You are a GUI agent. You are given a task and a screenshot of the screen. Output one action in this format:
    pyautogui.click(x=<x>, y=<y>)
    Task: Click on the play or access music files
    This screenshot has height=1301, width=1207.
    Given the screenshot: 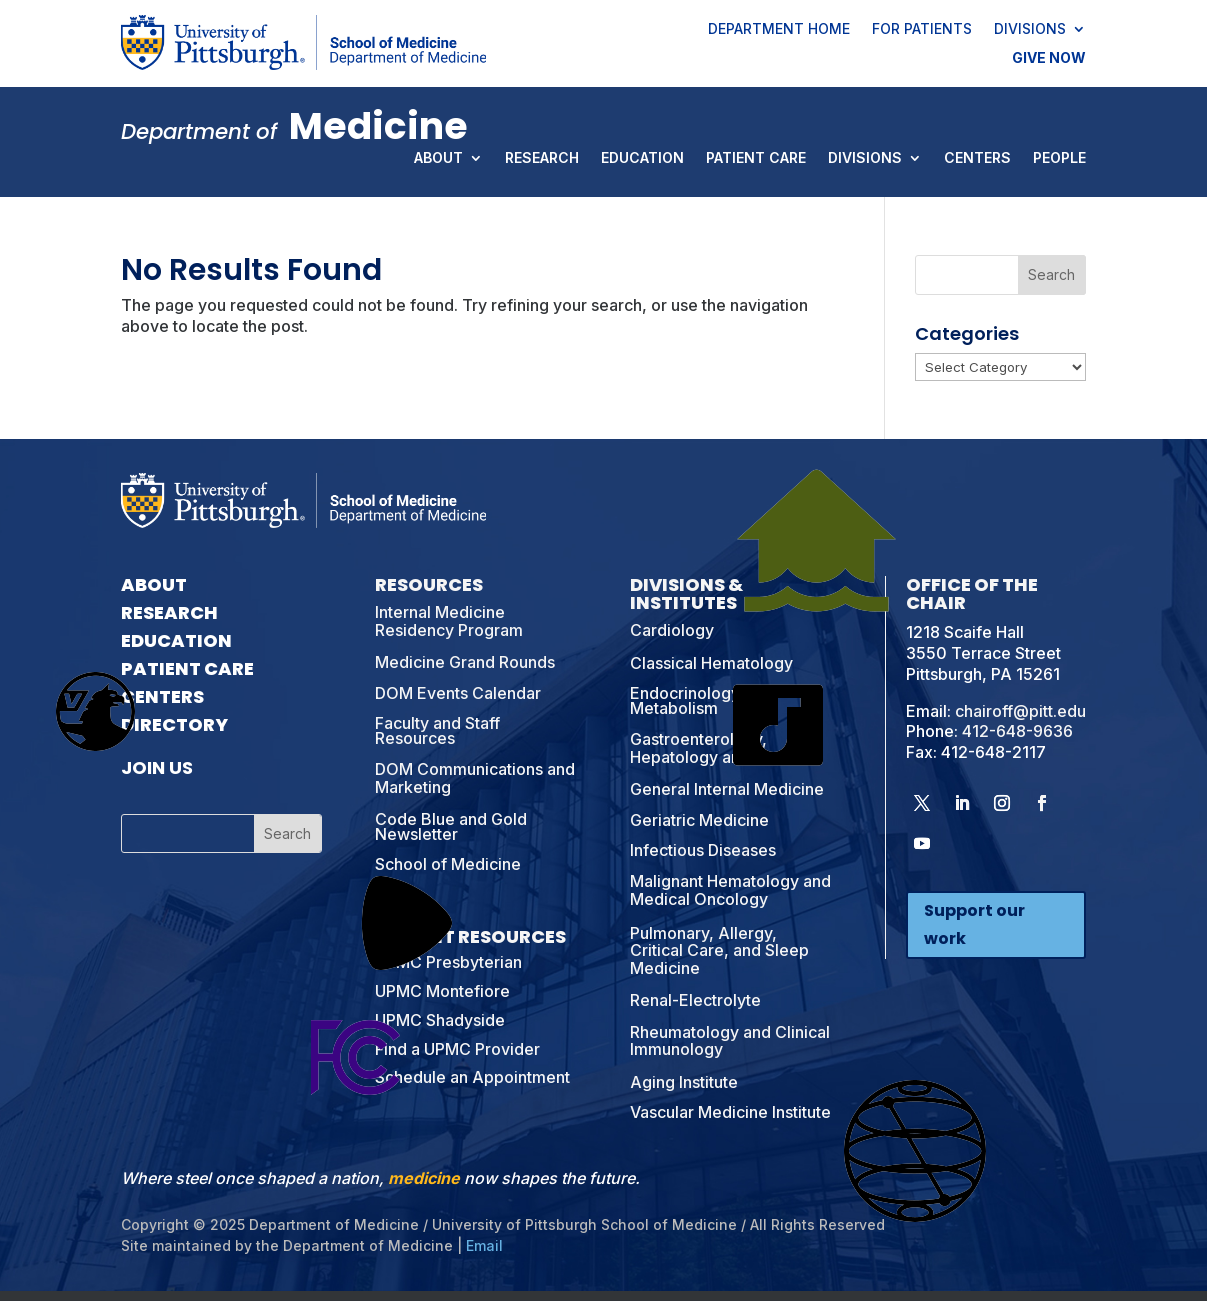 What is the action you would take?
    pyautogui.click(x=778, y=725)
    